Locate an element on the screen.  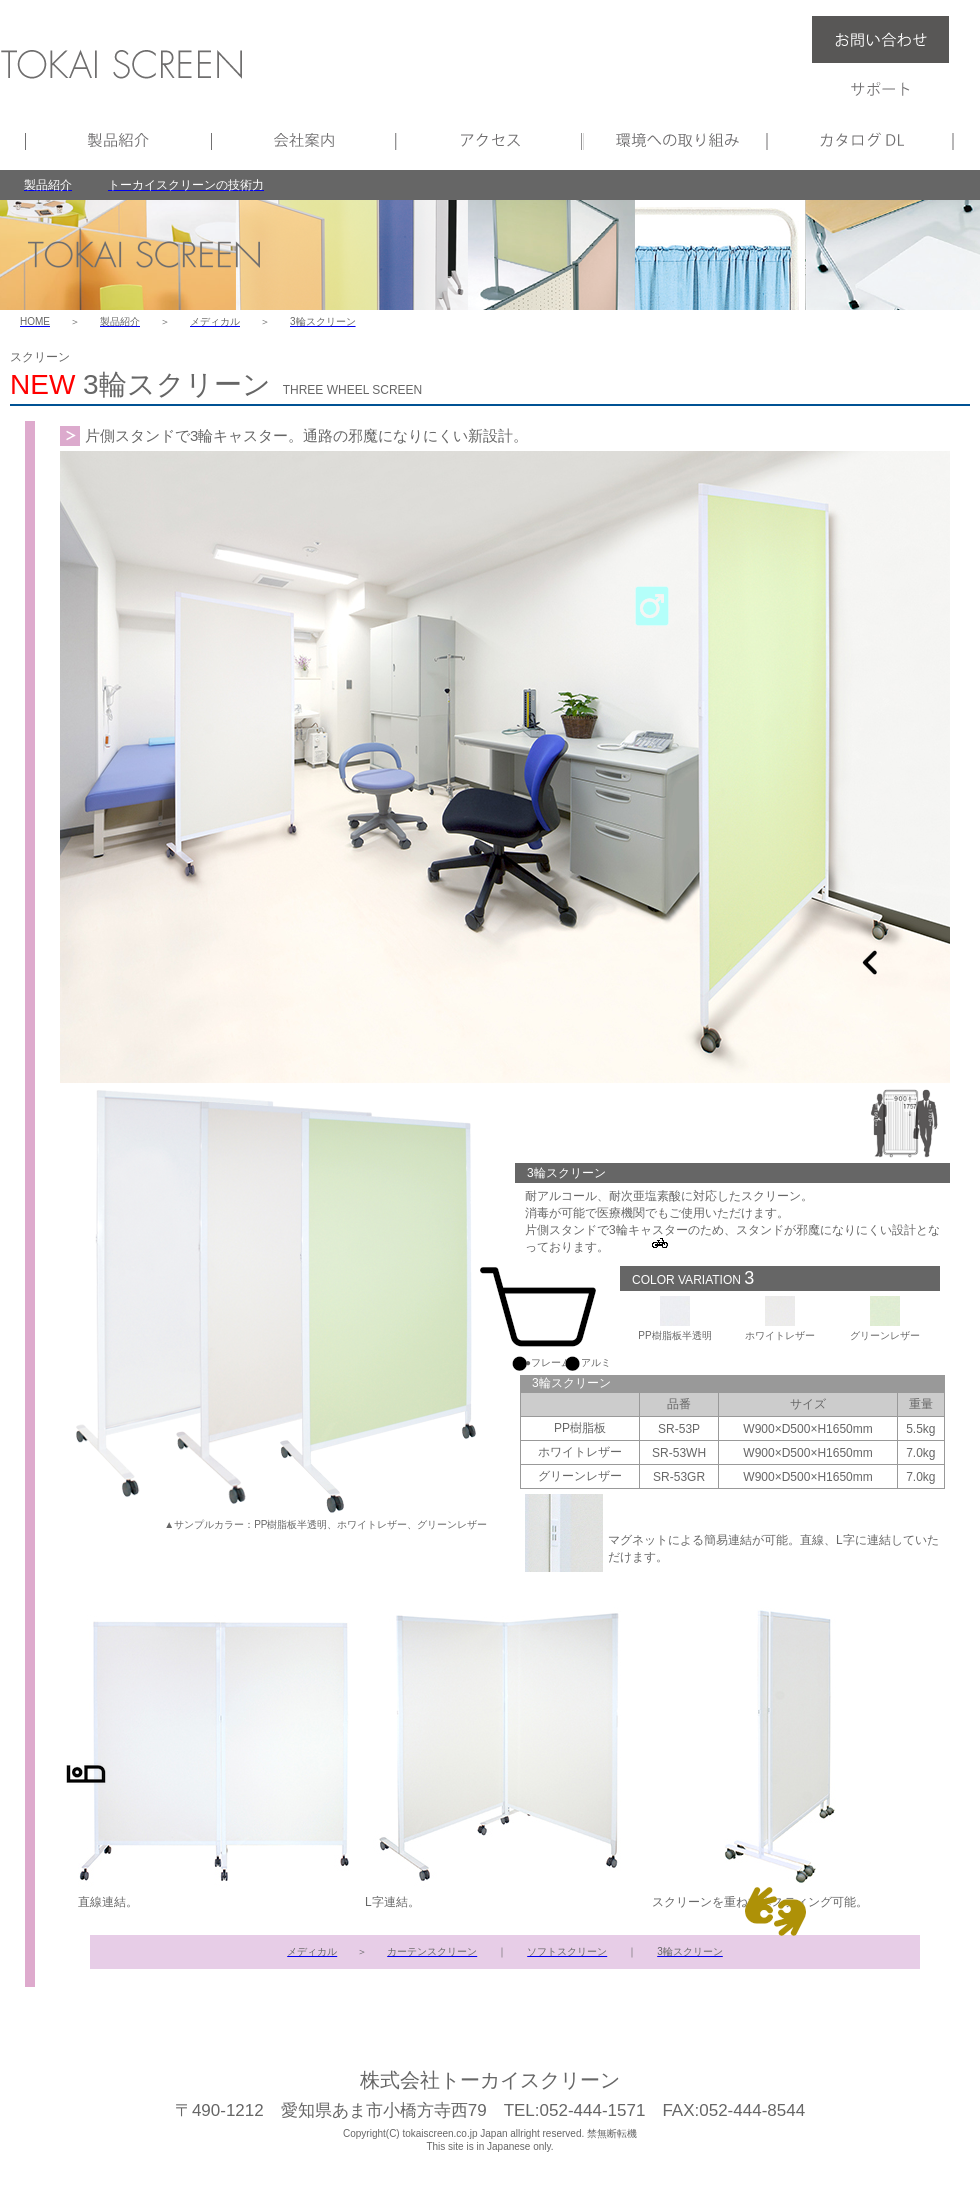
select a private suite seat option is located at coordinates (86, 1774).